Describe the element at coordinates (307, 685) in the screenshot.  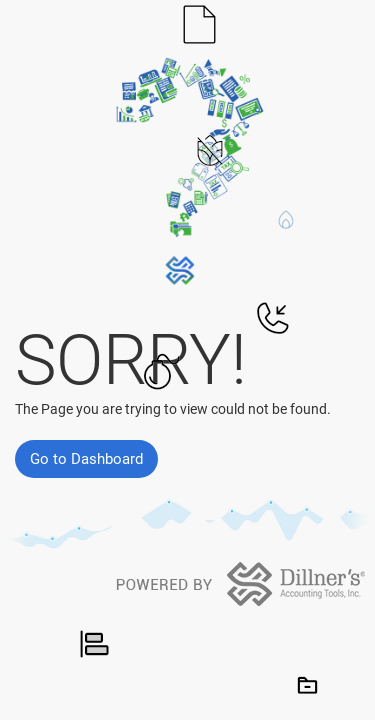
I see `remove a folder from your files` at that location.